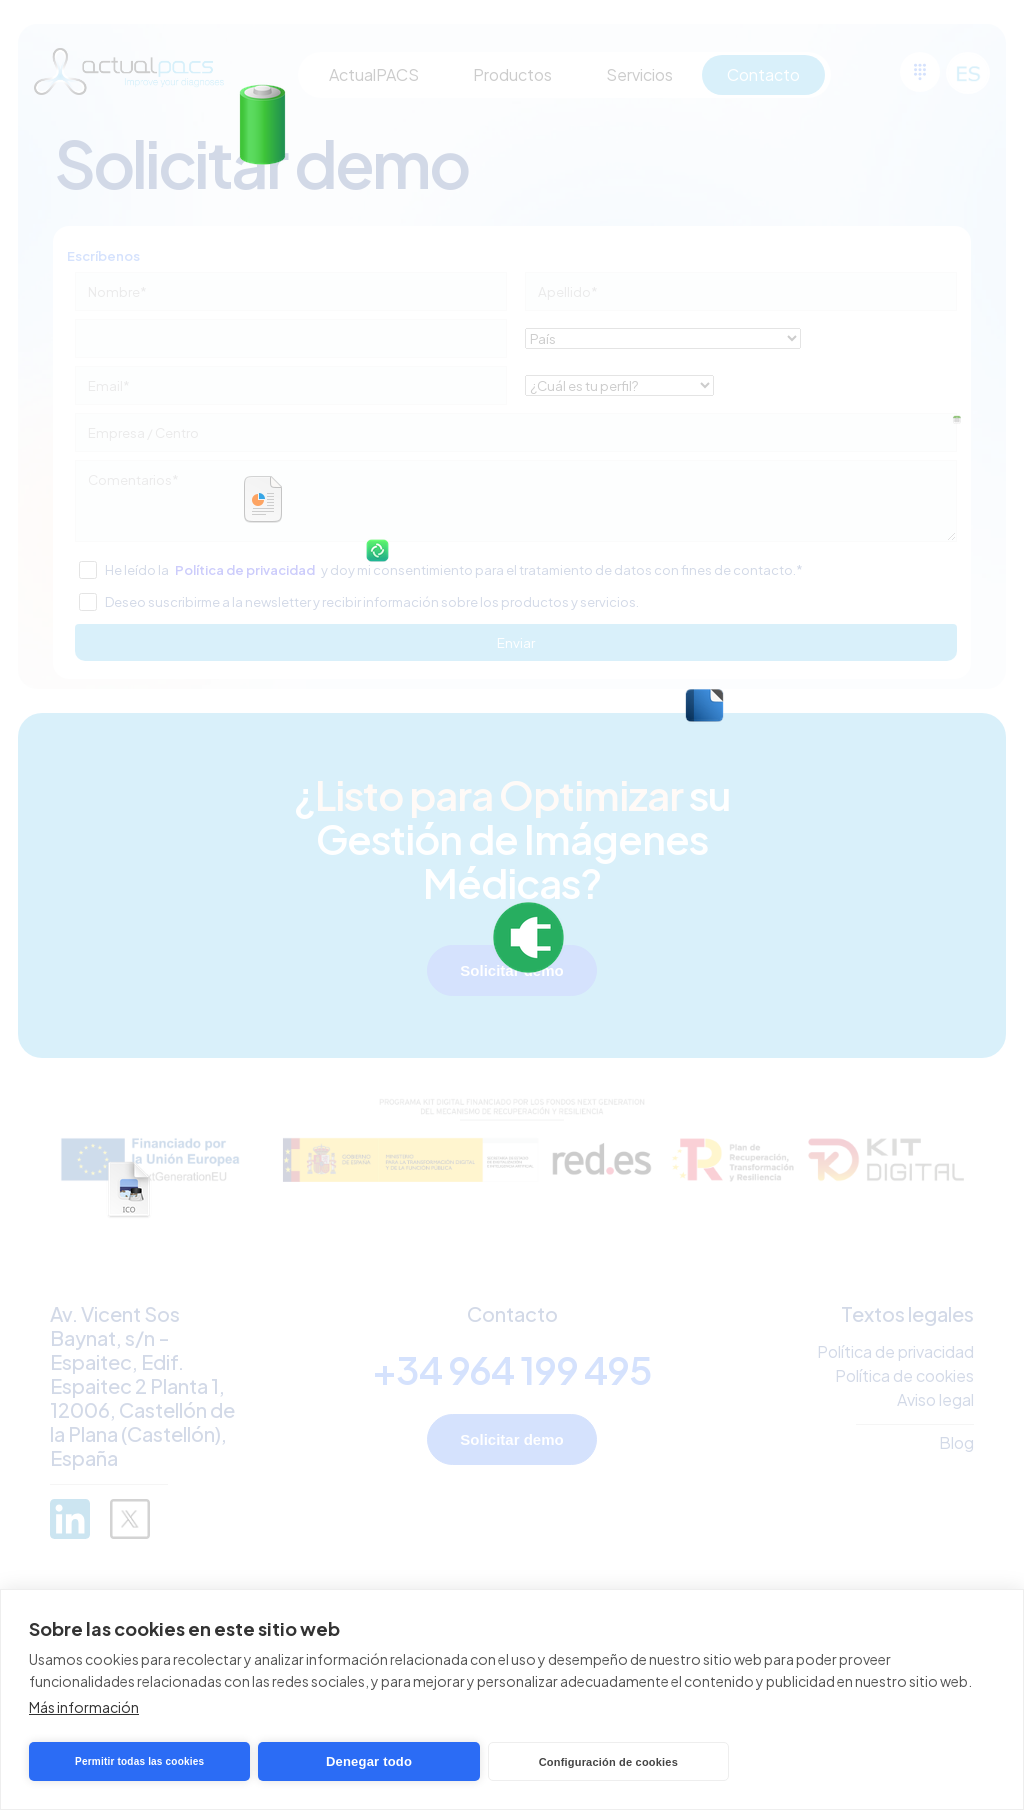  I want to click on view current battery level, so click(262, 123).